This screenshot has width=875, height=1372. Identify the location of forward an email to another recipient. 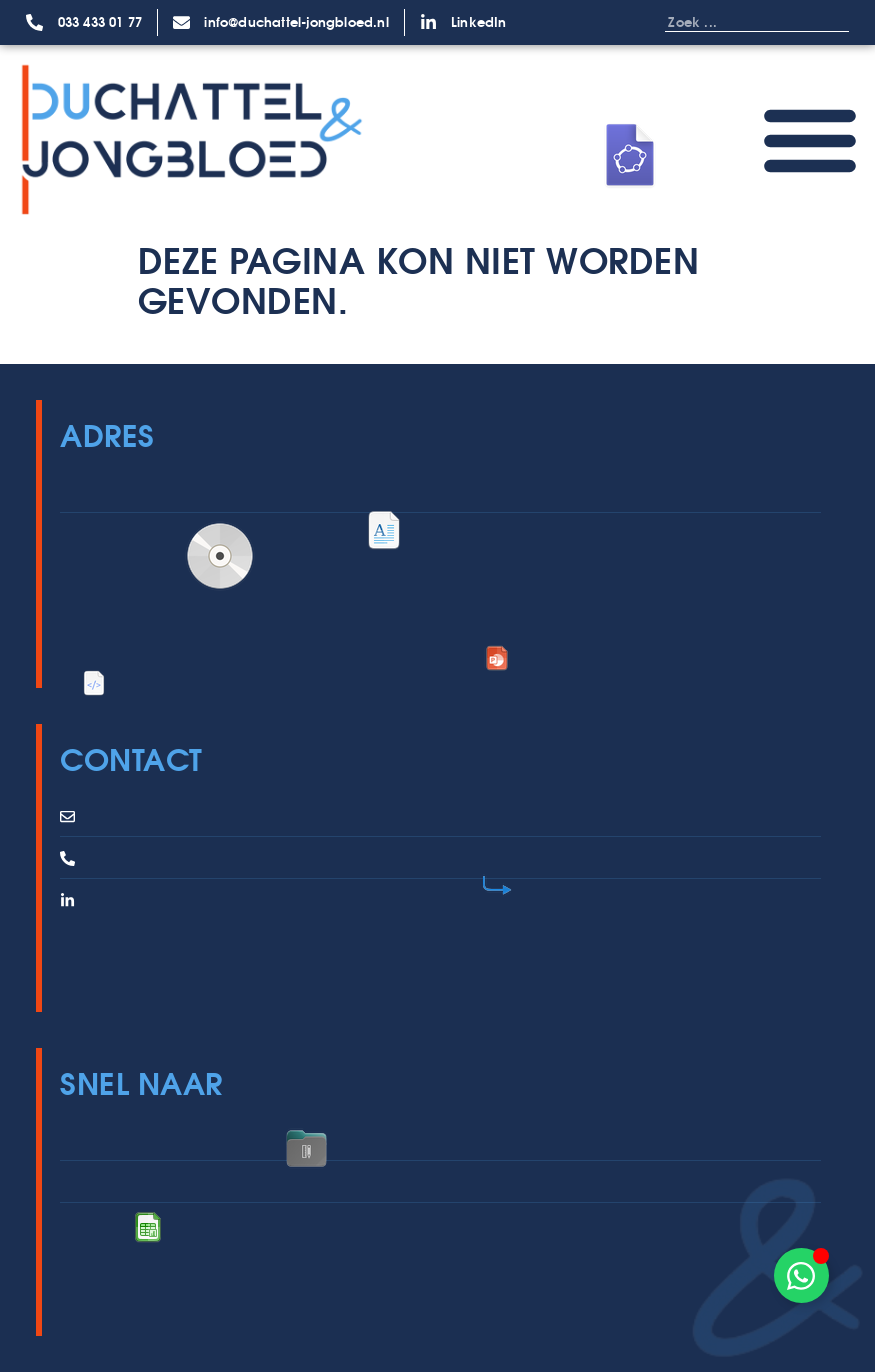
(497, 883).